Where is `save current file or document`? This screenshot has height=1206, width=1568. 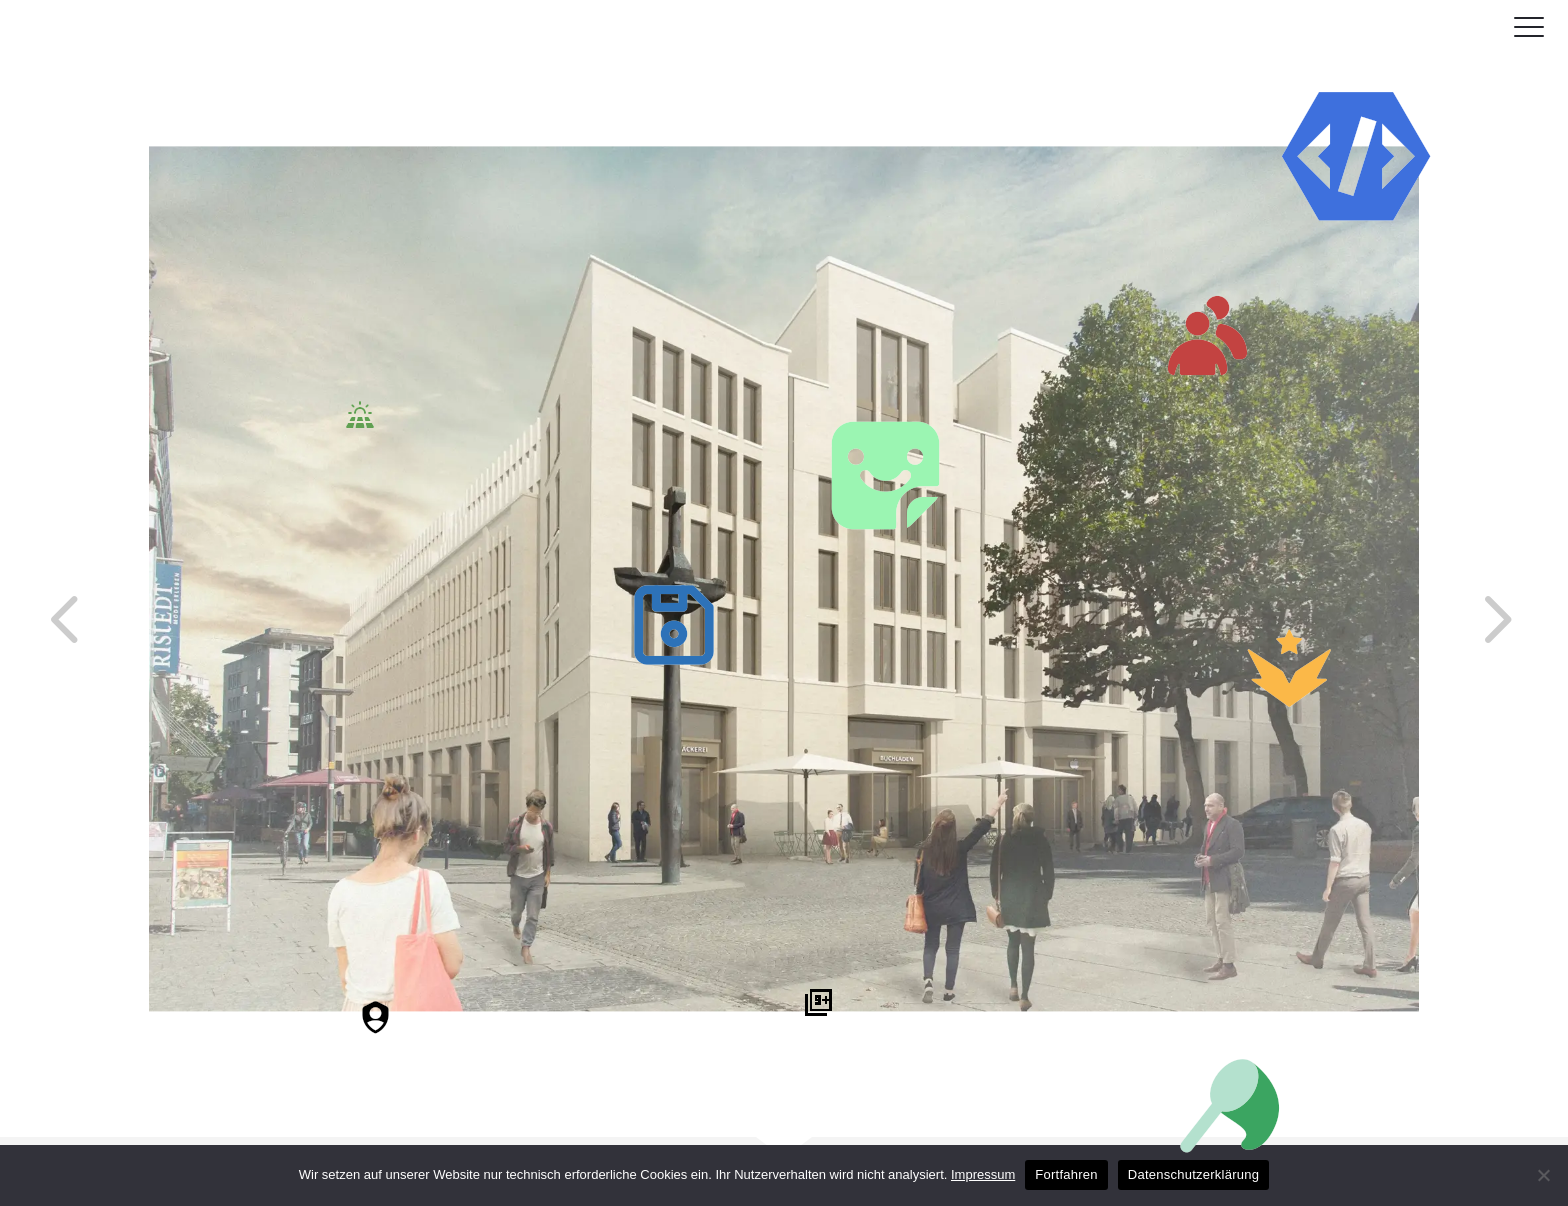
save current file or document is located at coordinates (674, 625).